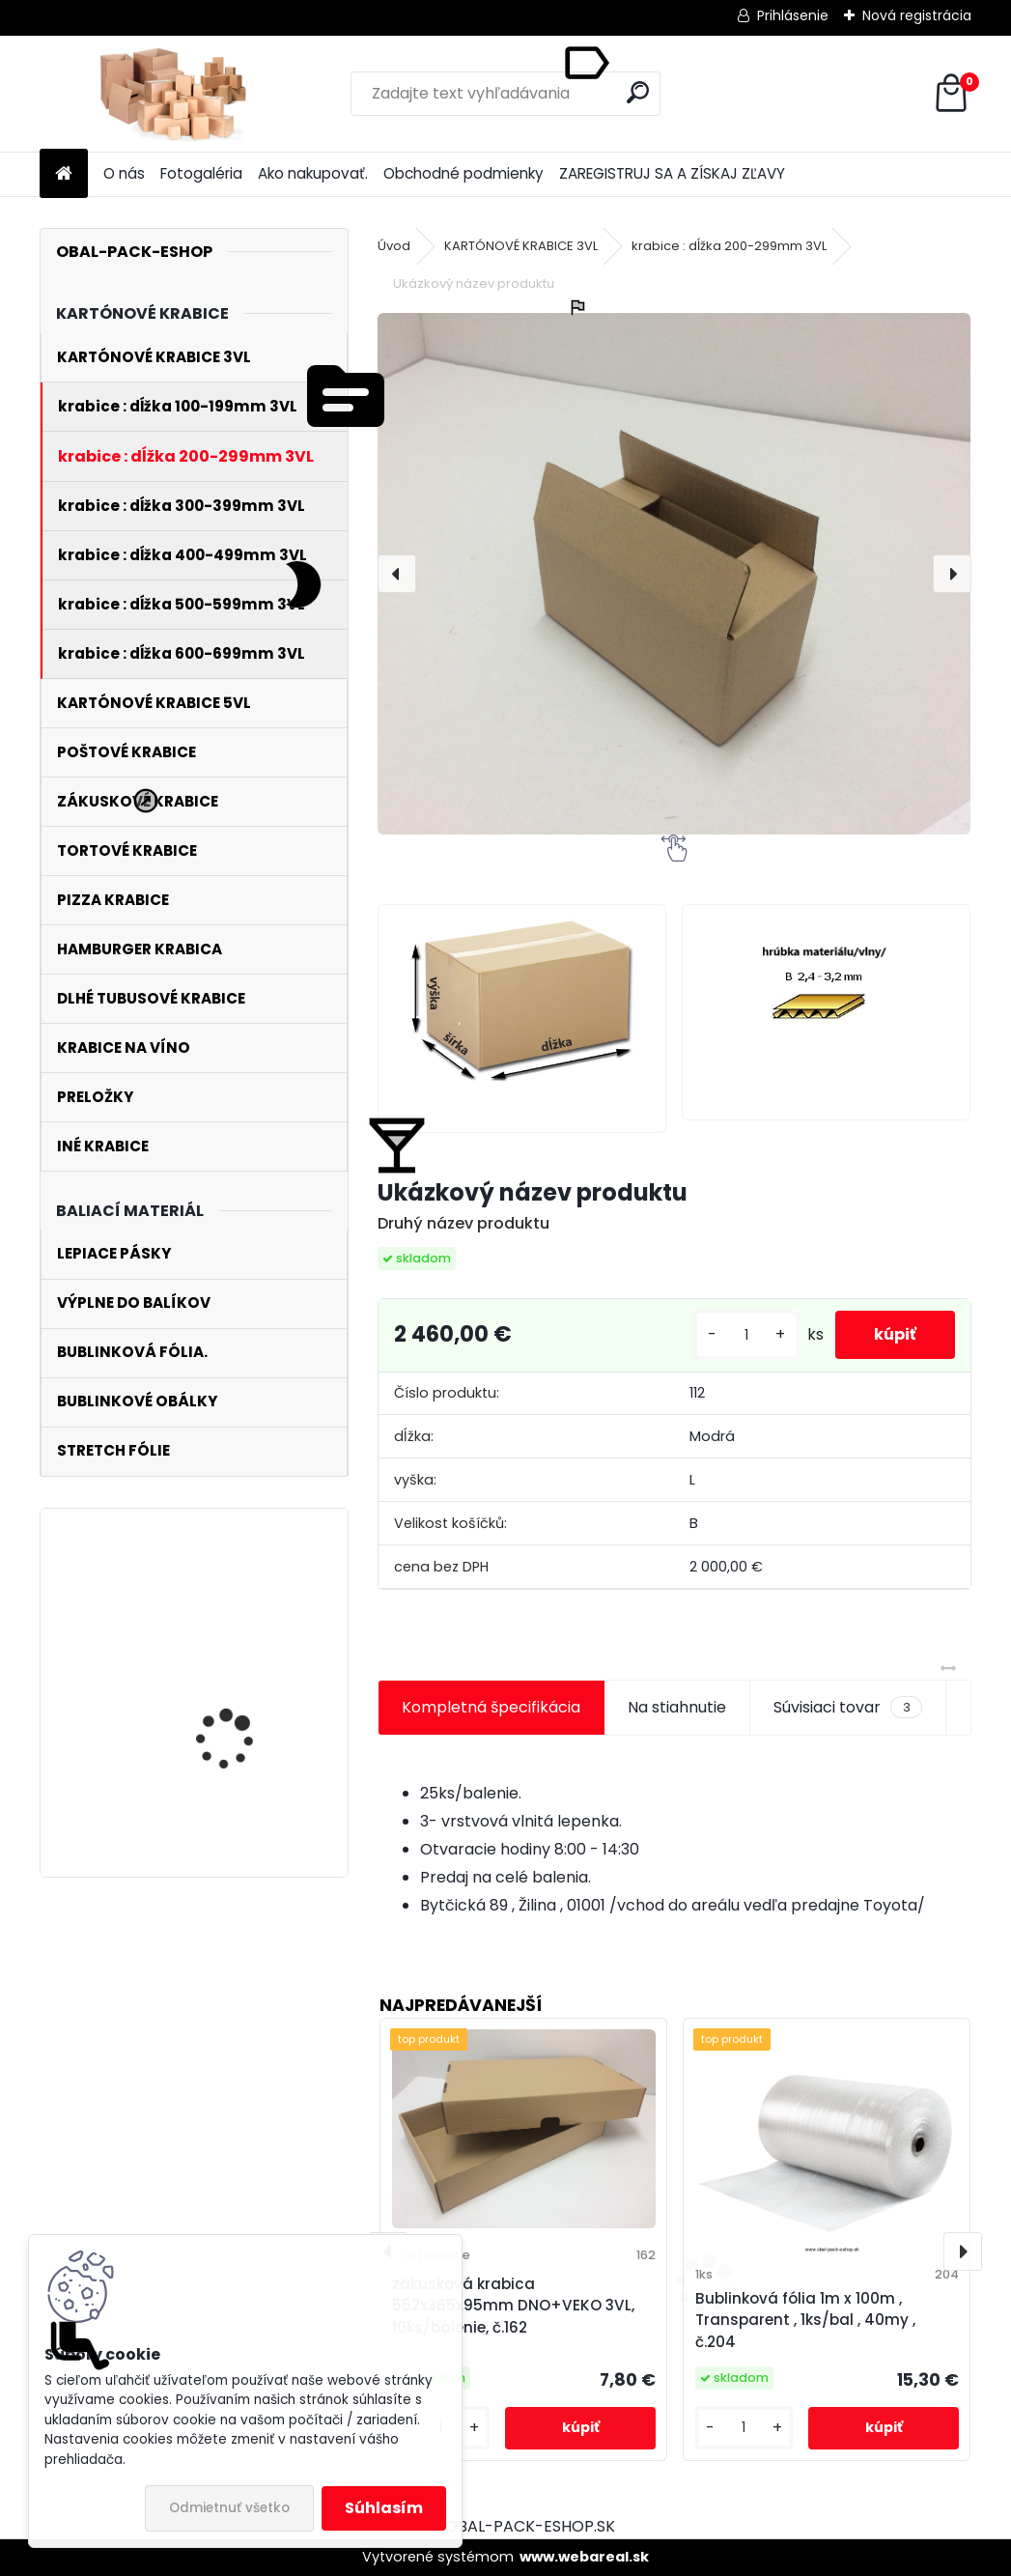 The width and height of the screenshot is (1011, 2576). I want to click on open link in new tab or window, so click(146, 801).